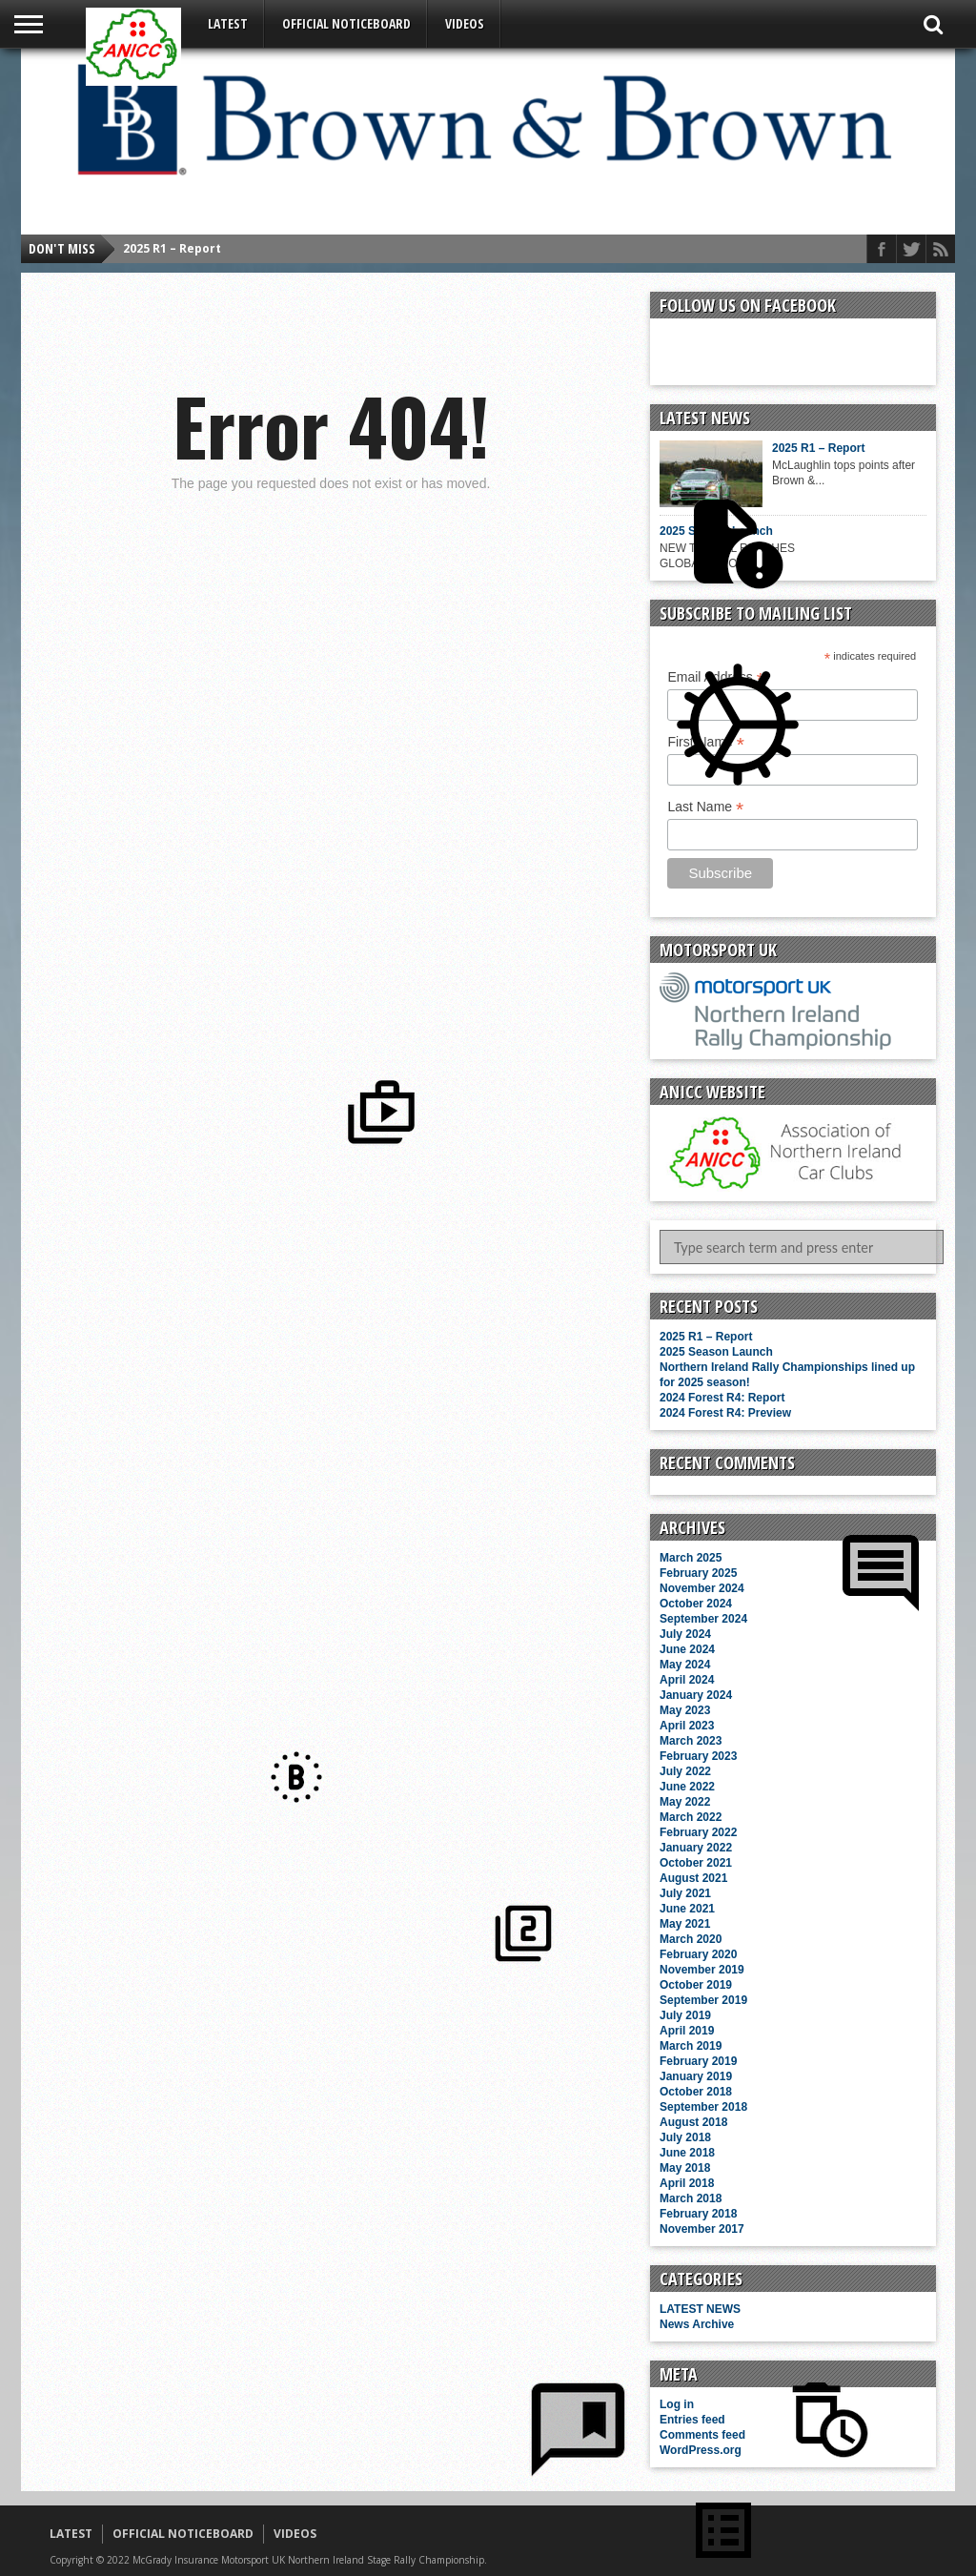 This screenshot has width=976, height=2576. What do you see at coordinates (523, 1933) in the screenshot?
I see `indicates 2 items selected or stacked` at bounding box center [523, 1933].